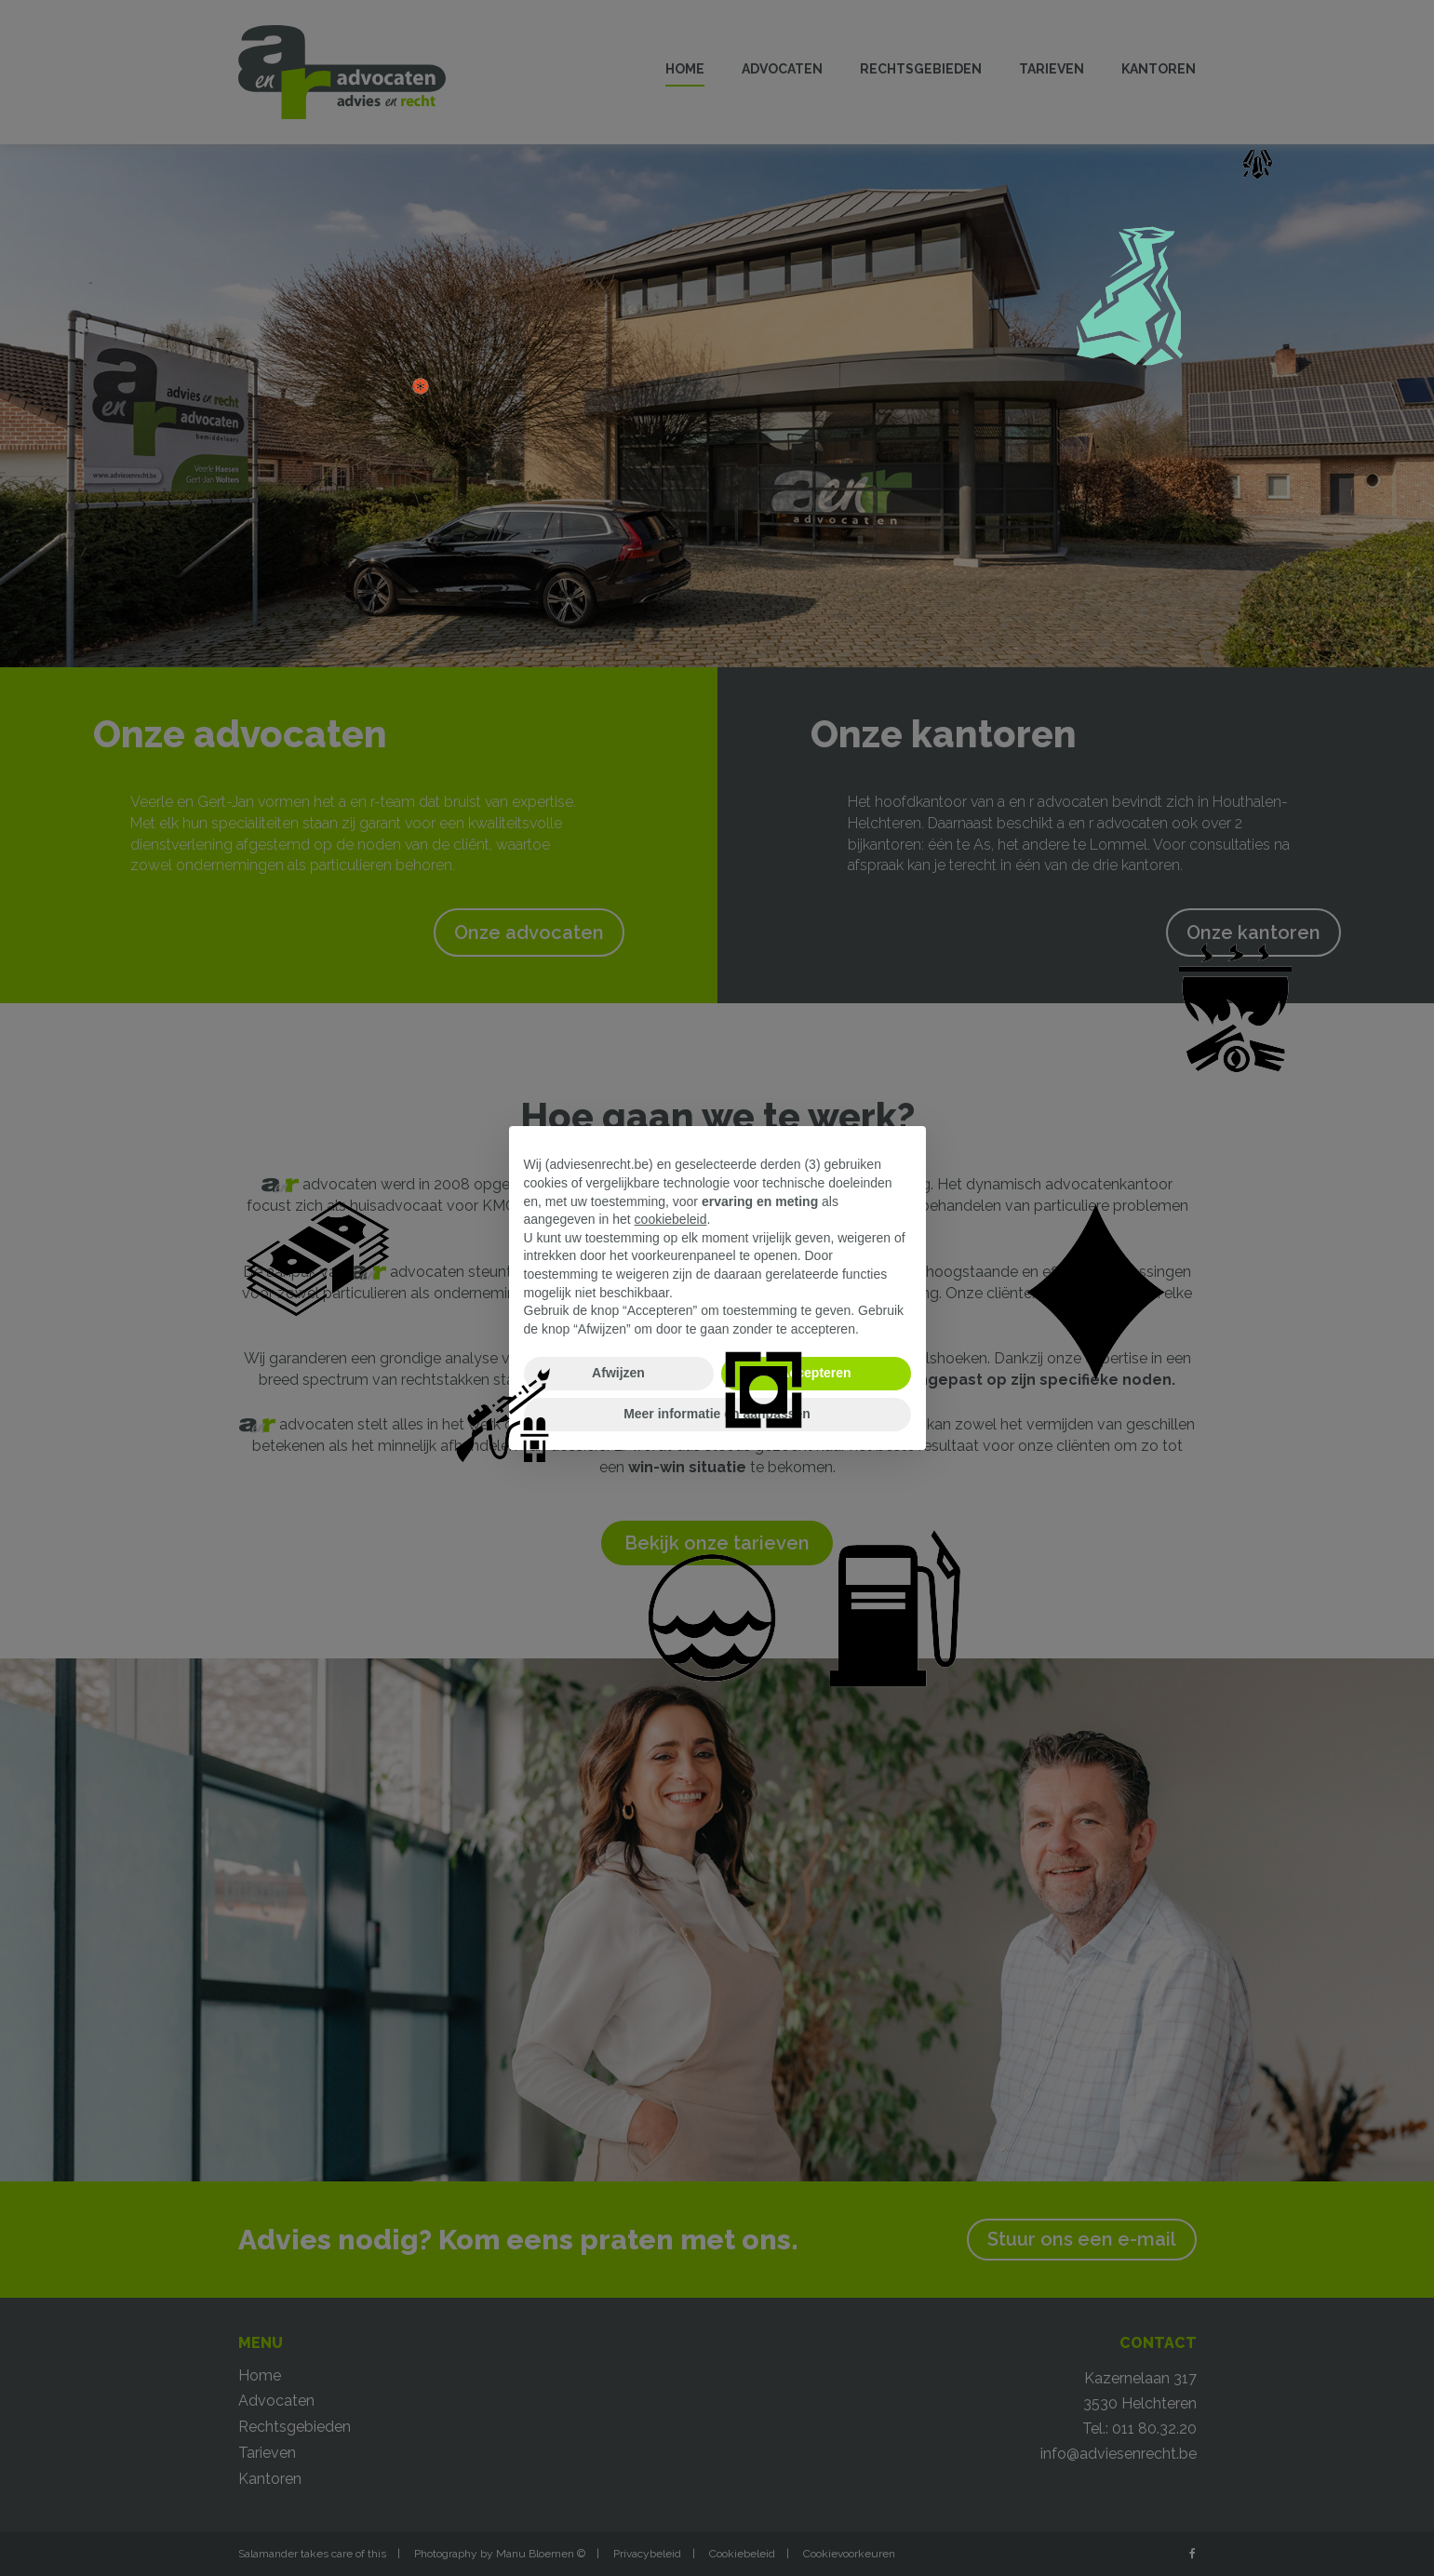 This screenshot has width=1434, height=2576. What do you see at coordinates (895, 1608) in the screenshot?
I see `find nearby gas stations` at bounding box center [895, 1608].